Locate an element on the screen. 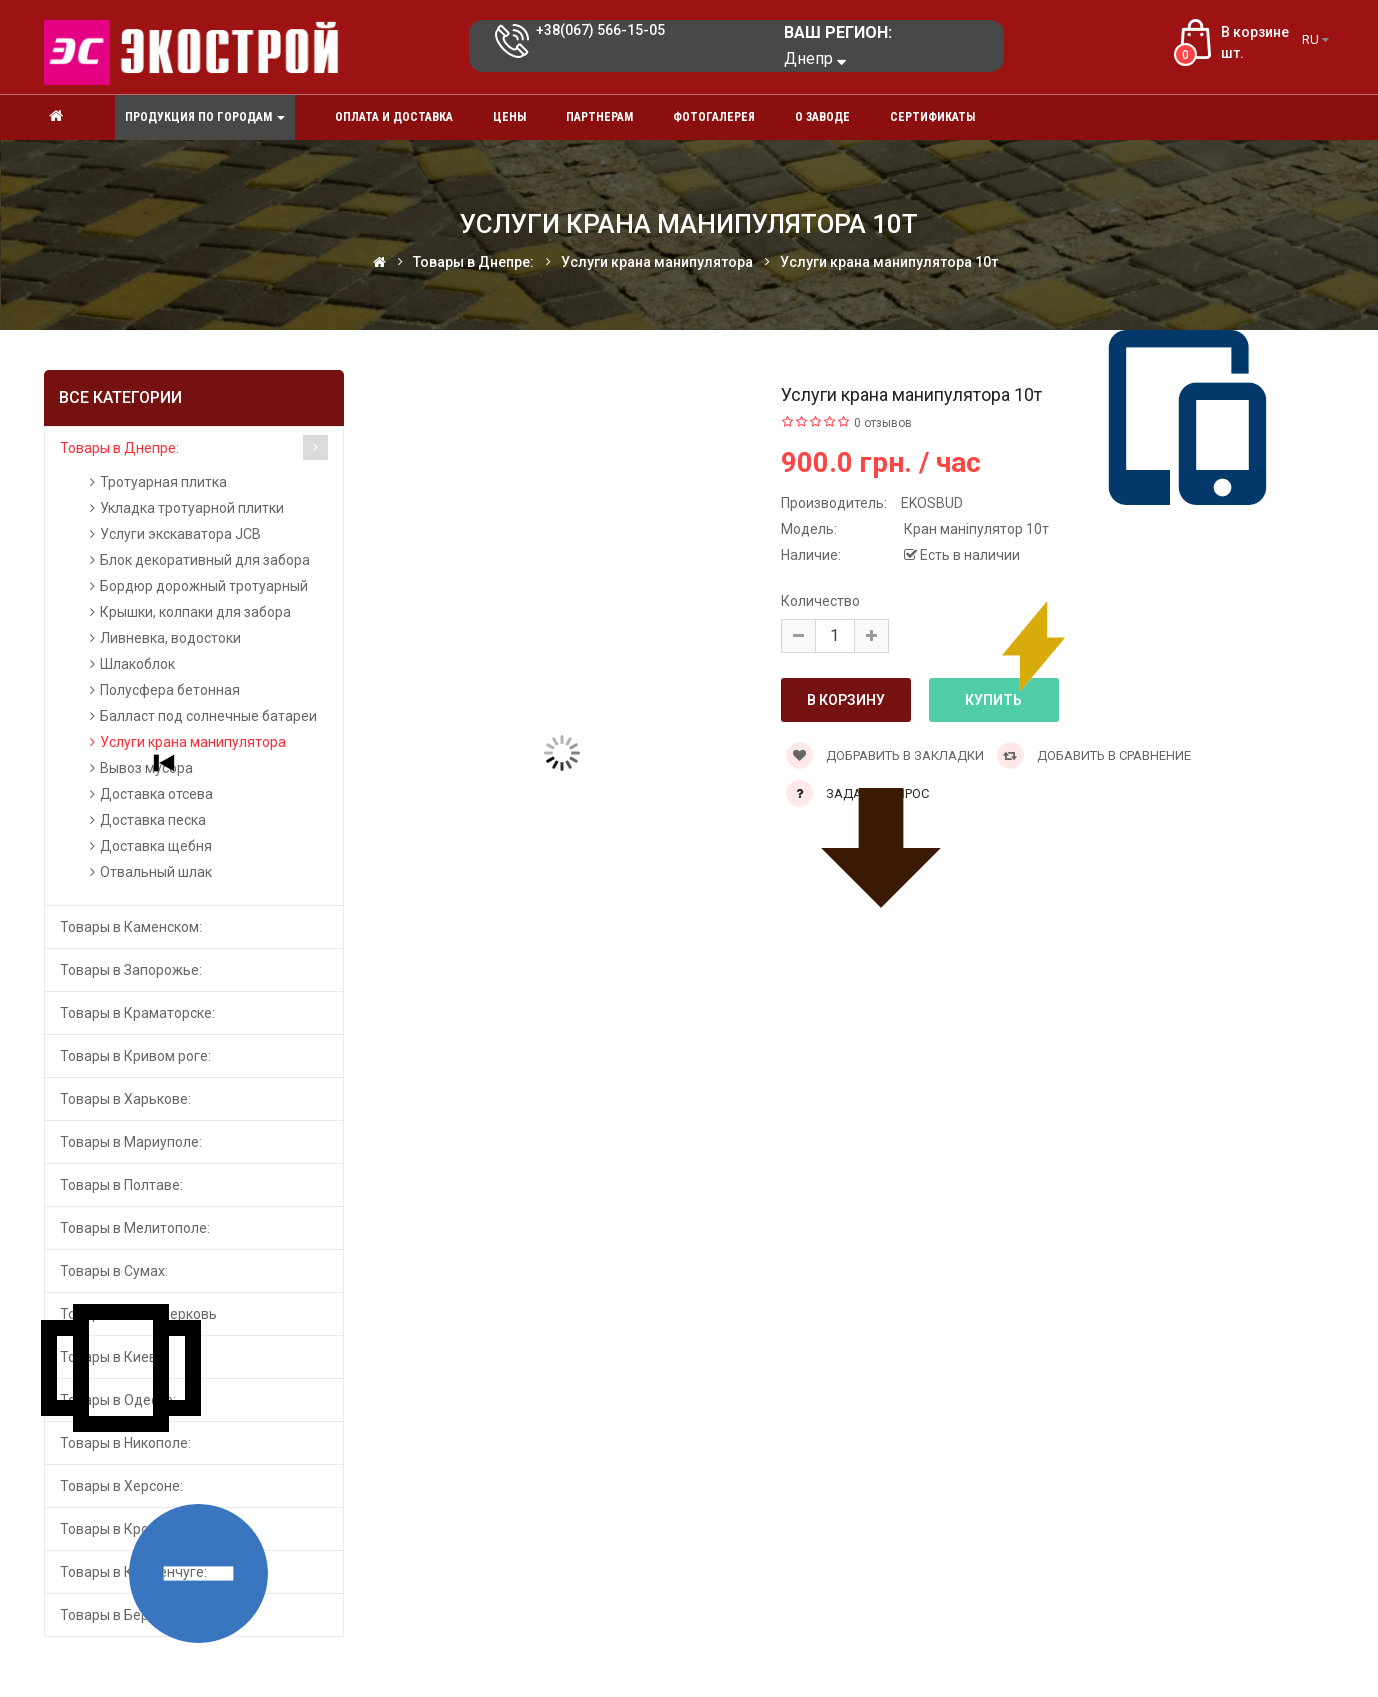 This screenshot has height=1697, width=1378. view content in carousel mode is located at coordinates (121, 1368).